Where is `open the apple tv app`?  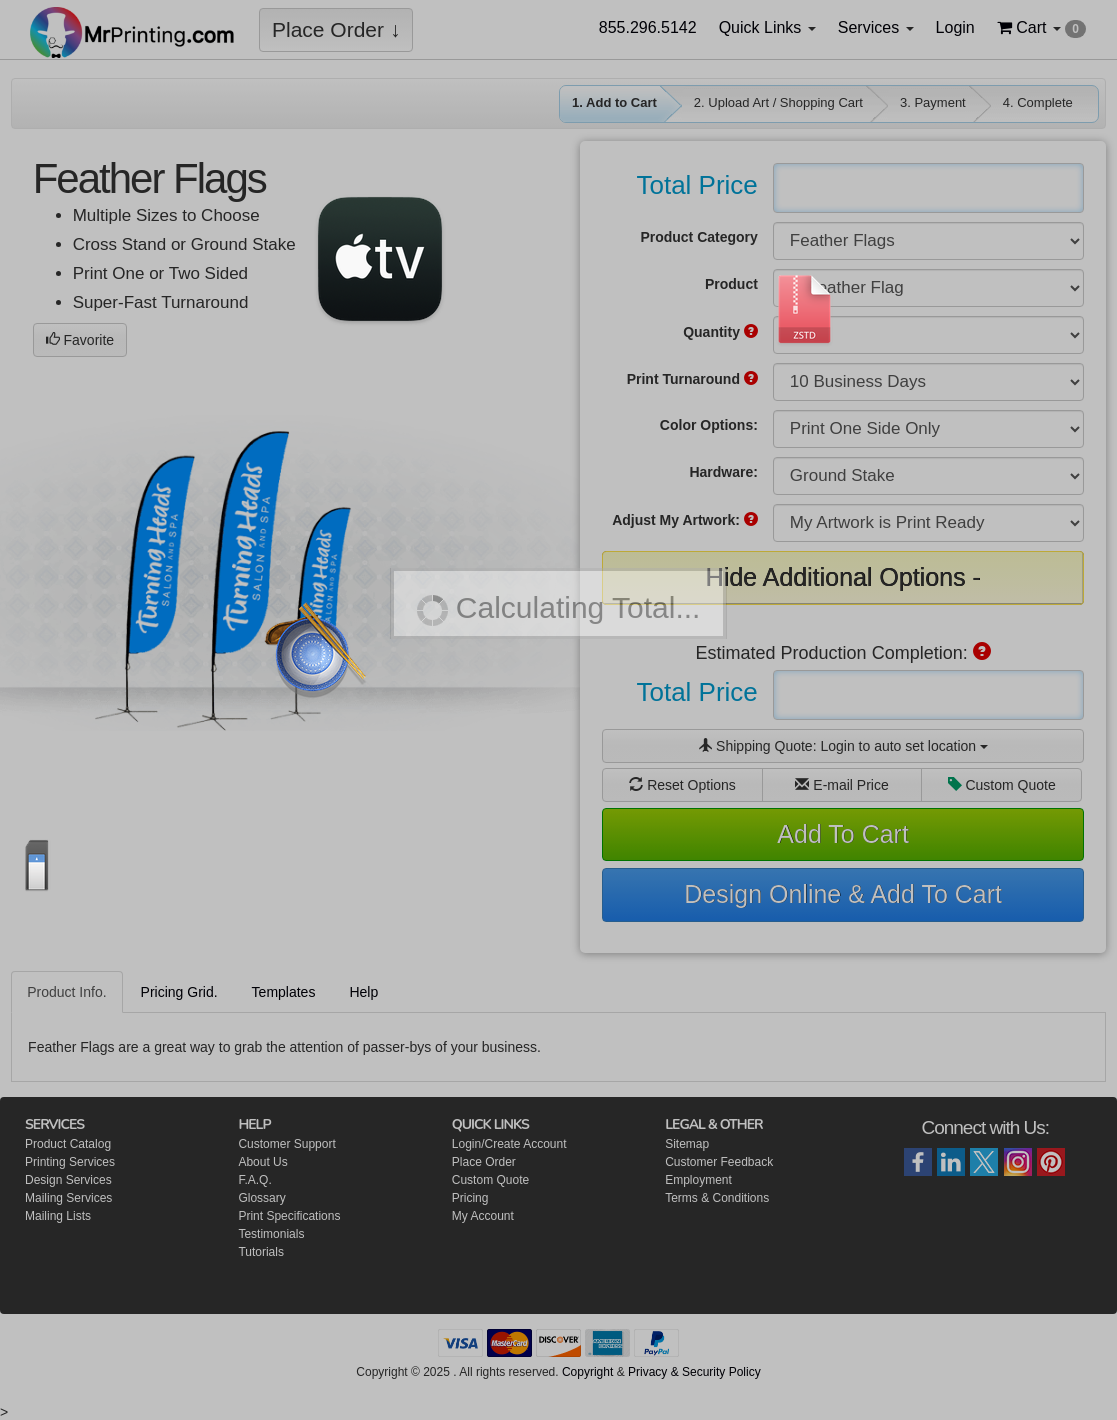
open the apple tv app is located at coordinates (380, 259).